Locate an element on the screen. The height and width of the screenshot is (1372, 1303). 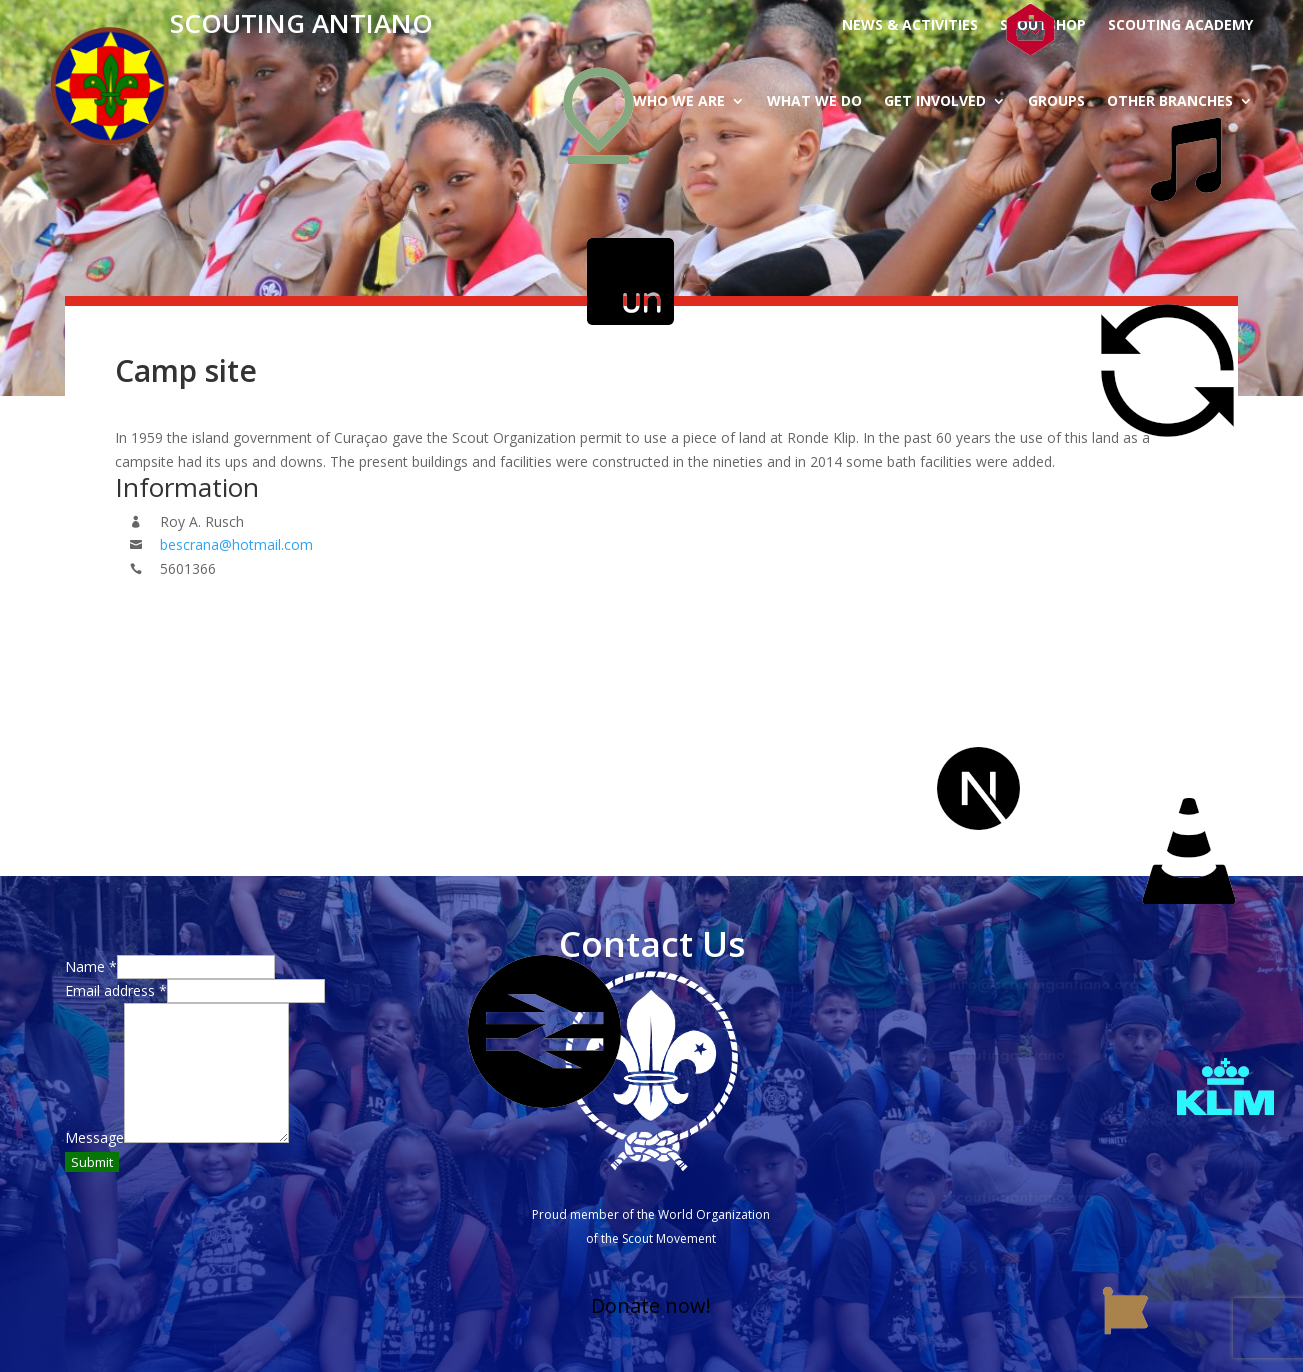
font awesome brand logo is located at coordinates (1125, 1310).